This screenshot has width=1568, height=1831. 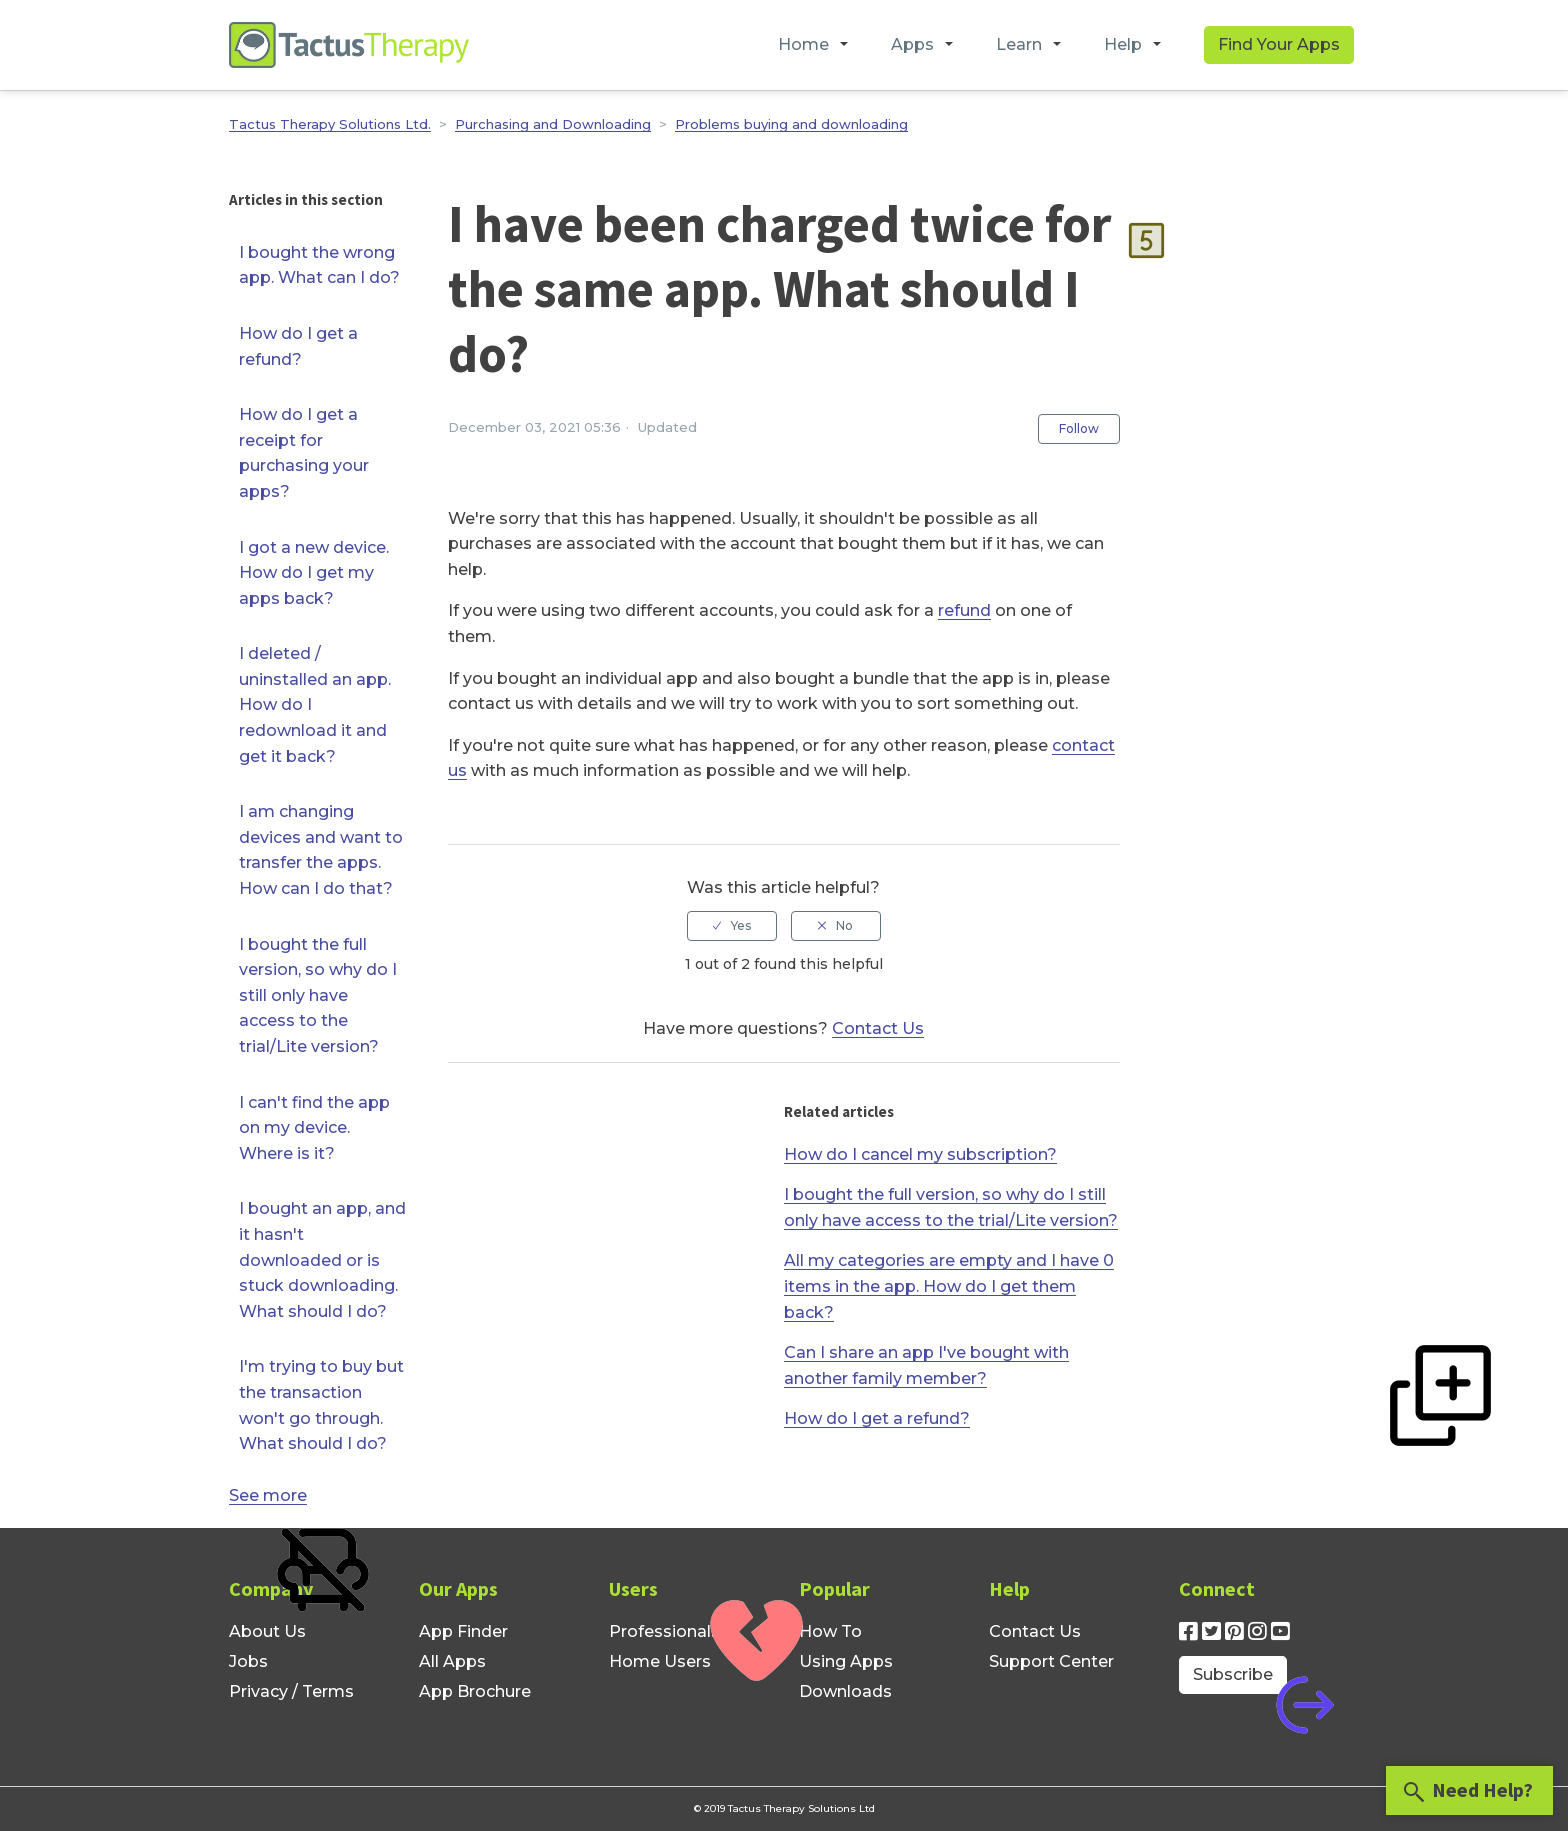 What do you see at coordinates (323, 1570) in the screenshot?
I see `seating unavailable or disabled` at bounding box center [323, 1570].